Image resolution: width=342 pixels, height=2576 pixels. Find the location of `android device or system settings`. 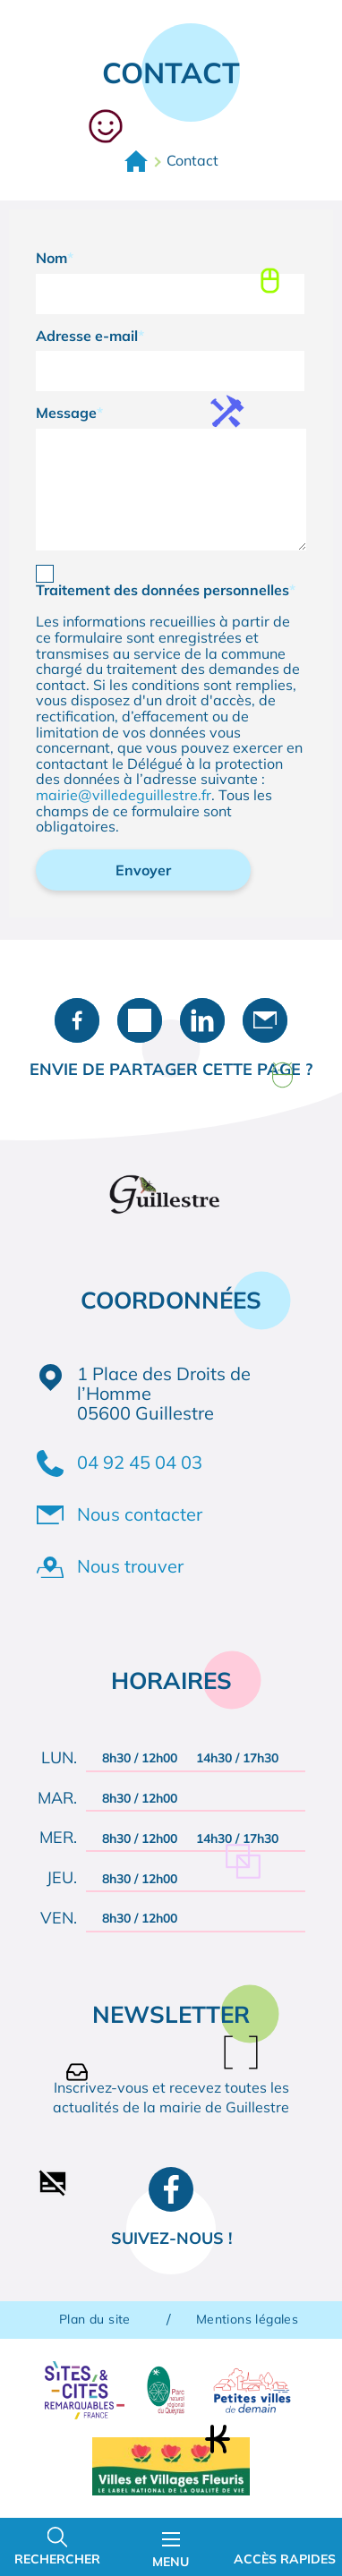

android device or system settings is located at coordinates (282, 1074).